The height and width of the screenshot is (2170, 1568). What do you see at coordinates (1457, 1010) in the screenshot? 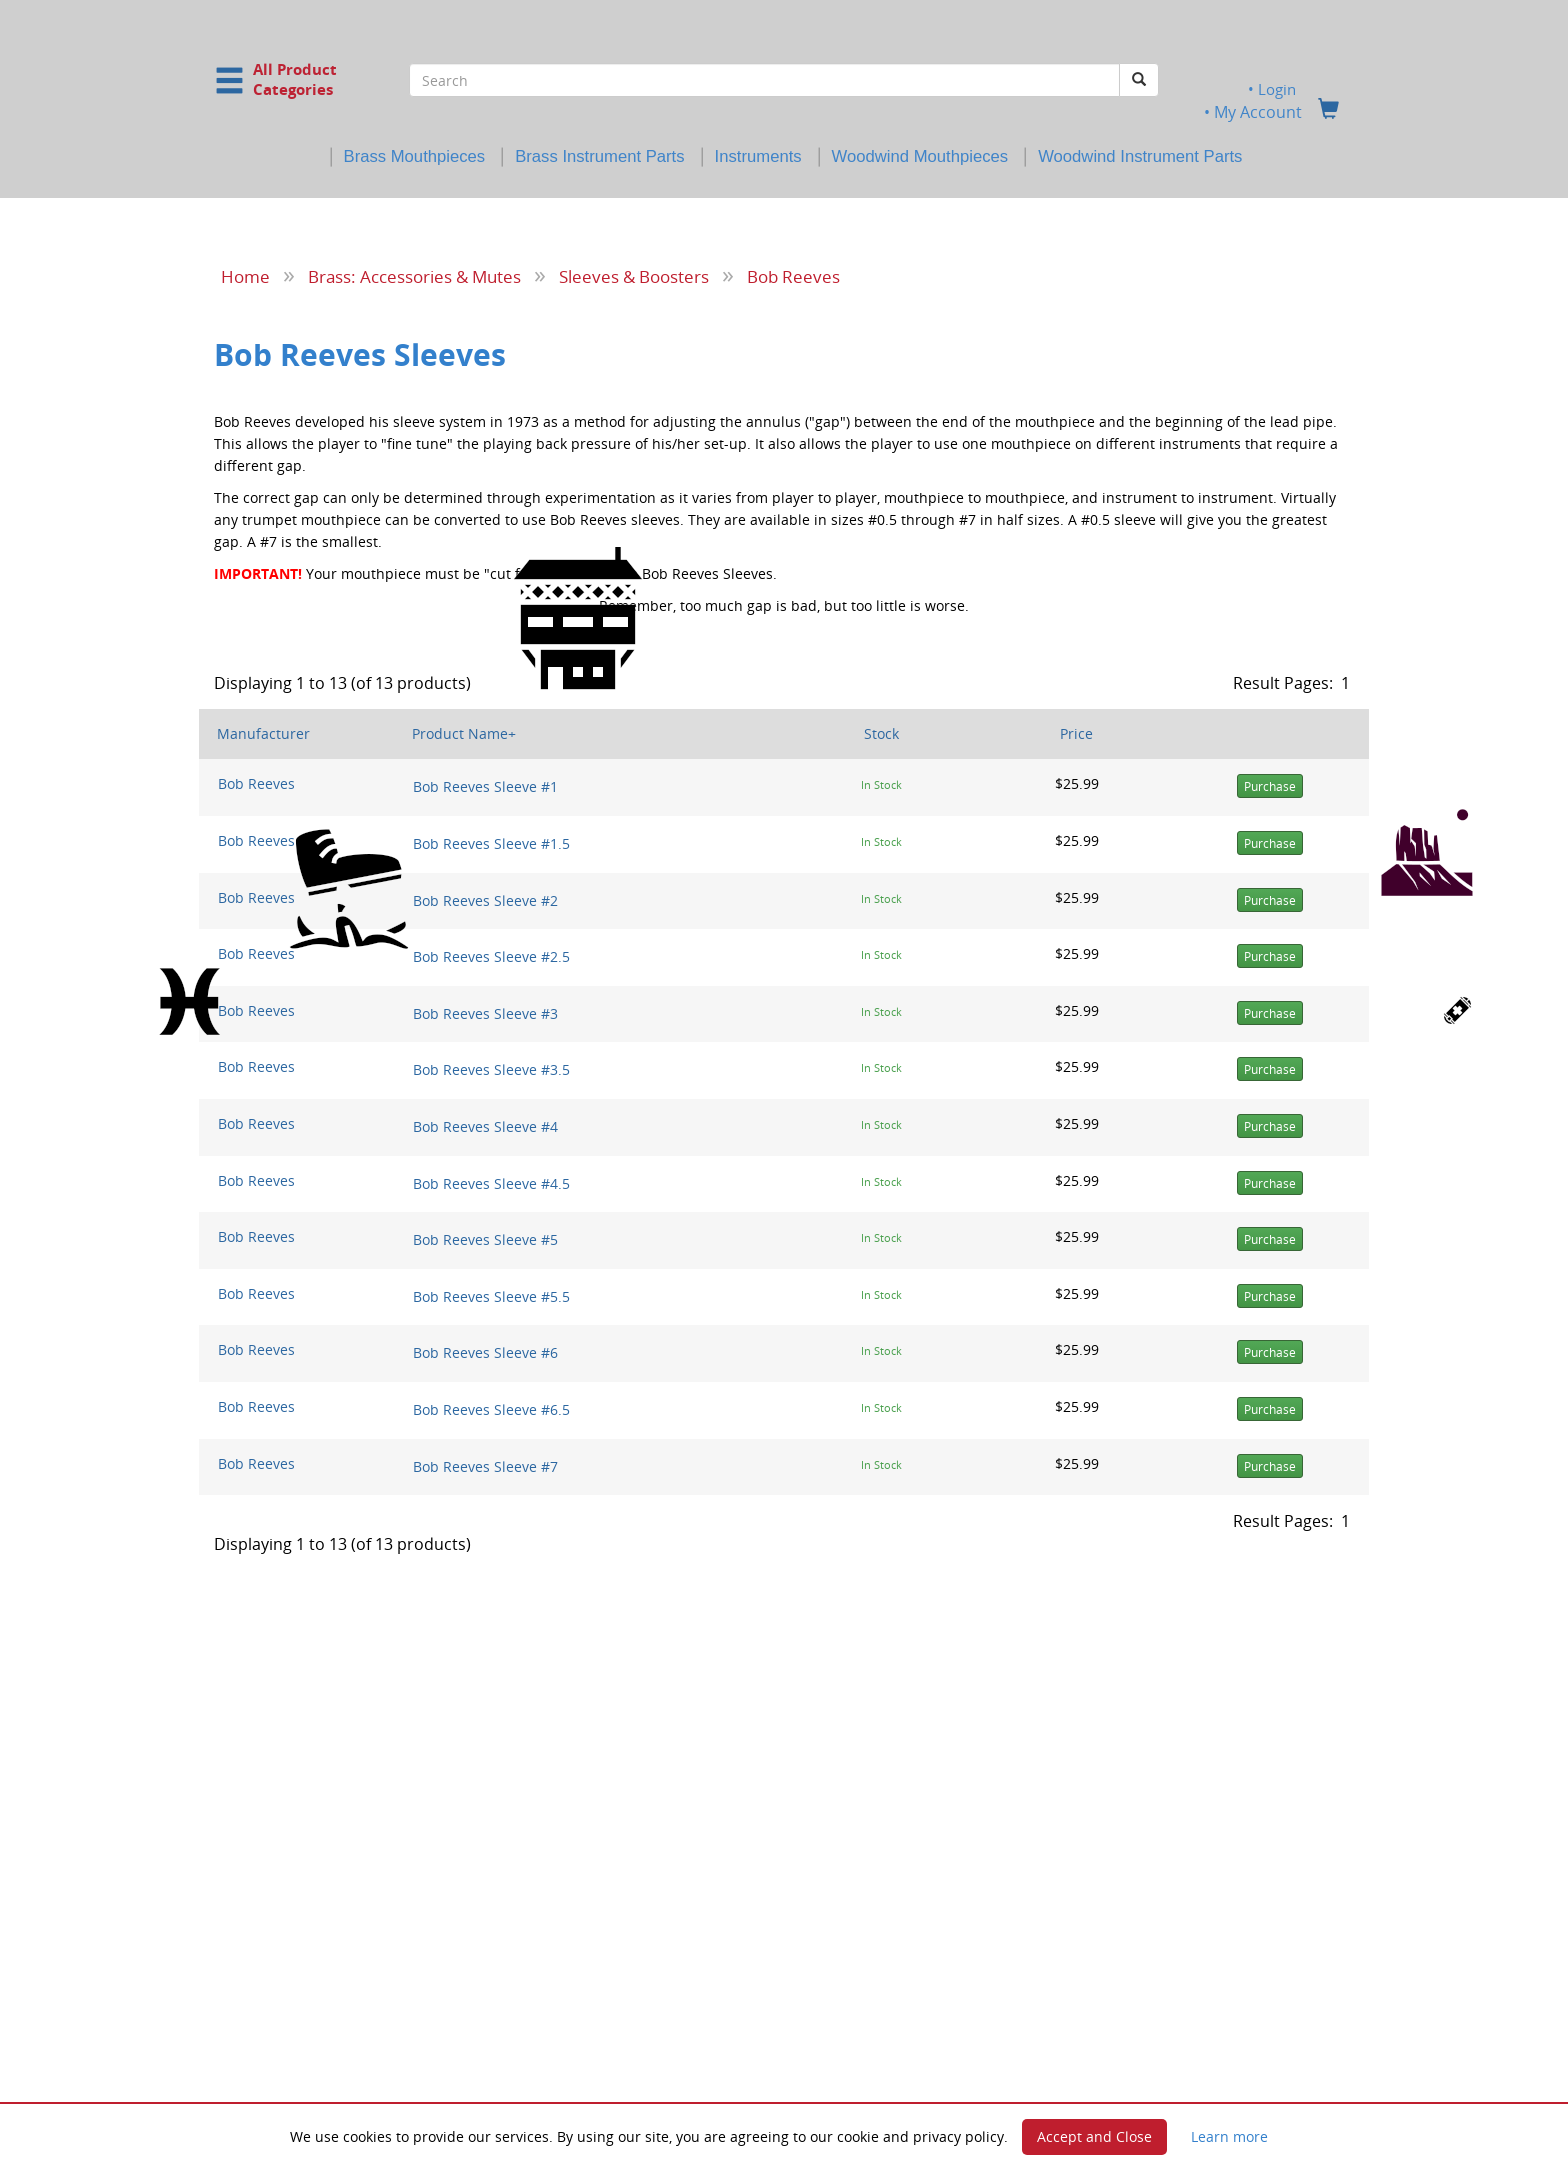
I see `use a health potion or healing item` at bounding box center [1457, 1010].